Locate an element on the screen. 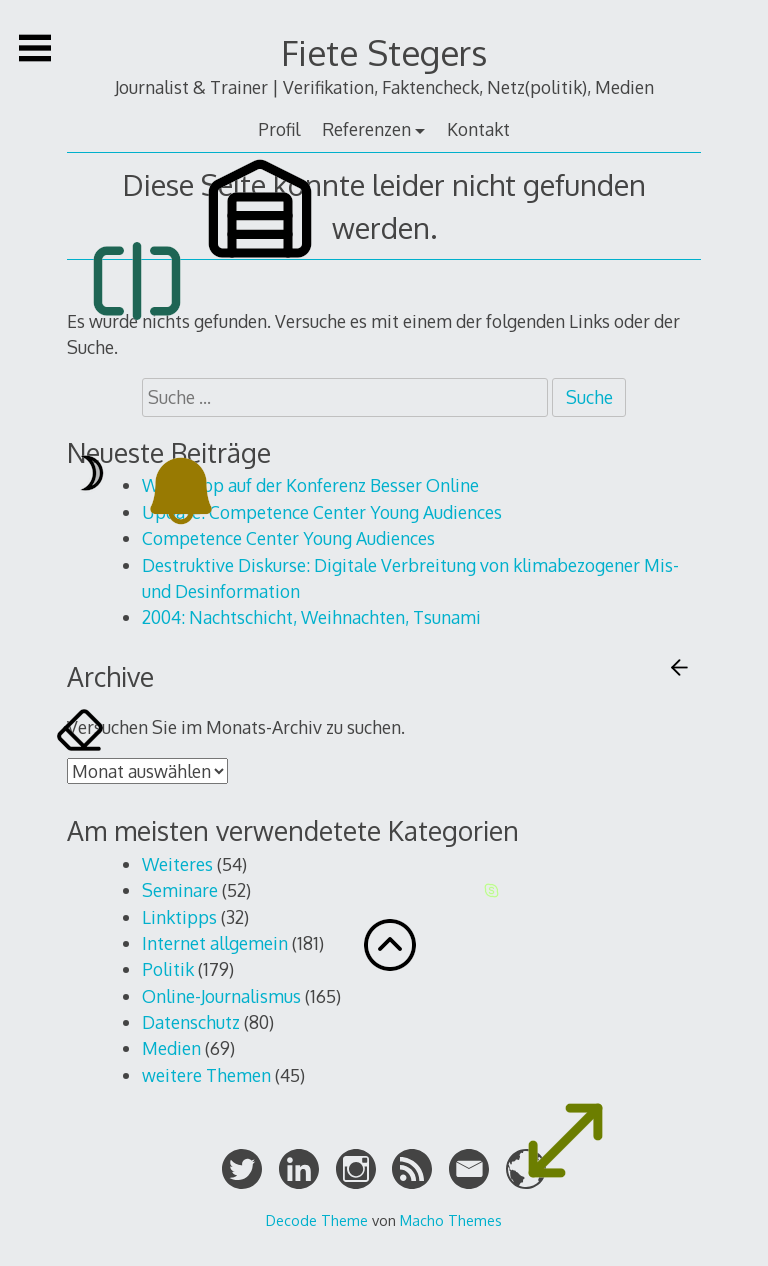  resize window diagonally is located at coordinates (565, 1140).